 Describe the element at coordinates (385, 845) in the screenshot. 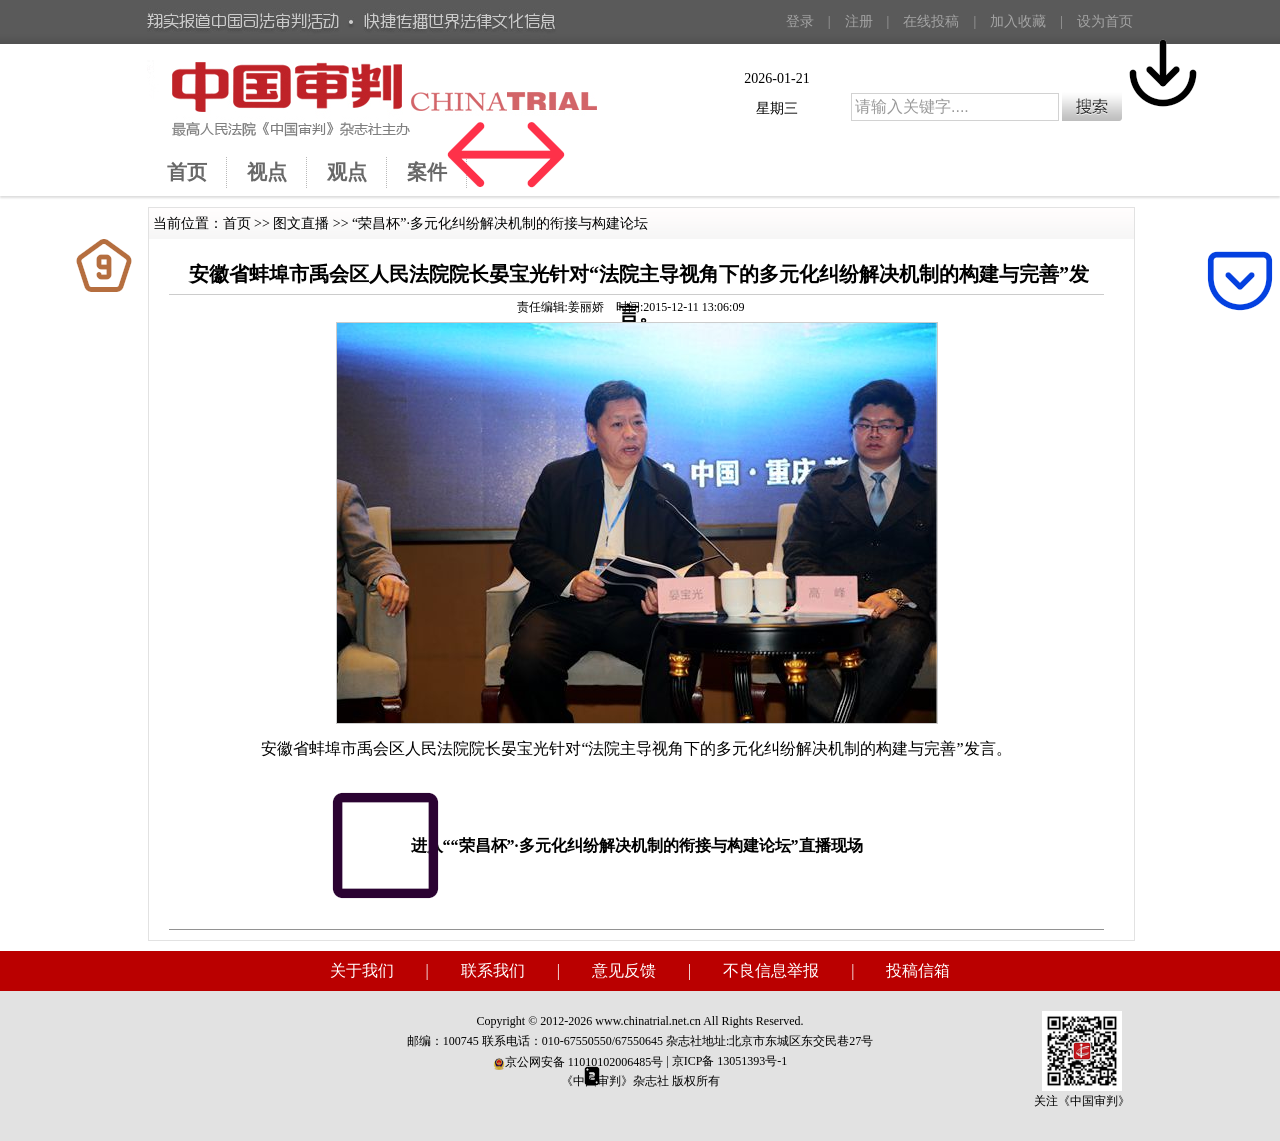

I see `stop media playback` at that location.